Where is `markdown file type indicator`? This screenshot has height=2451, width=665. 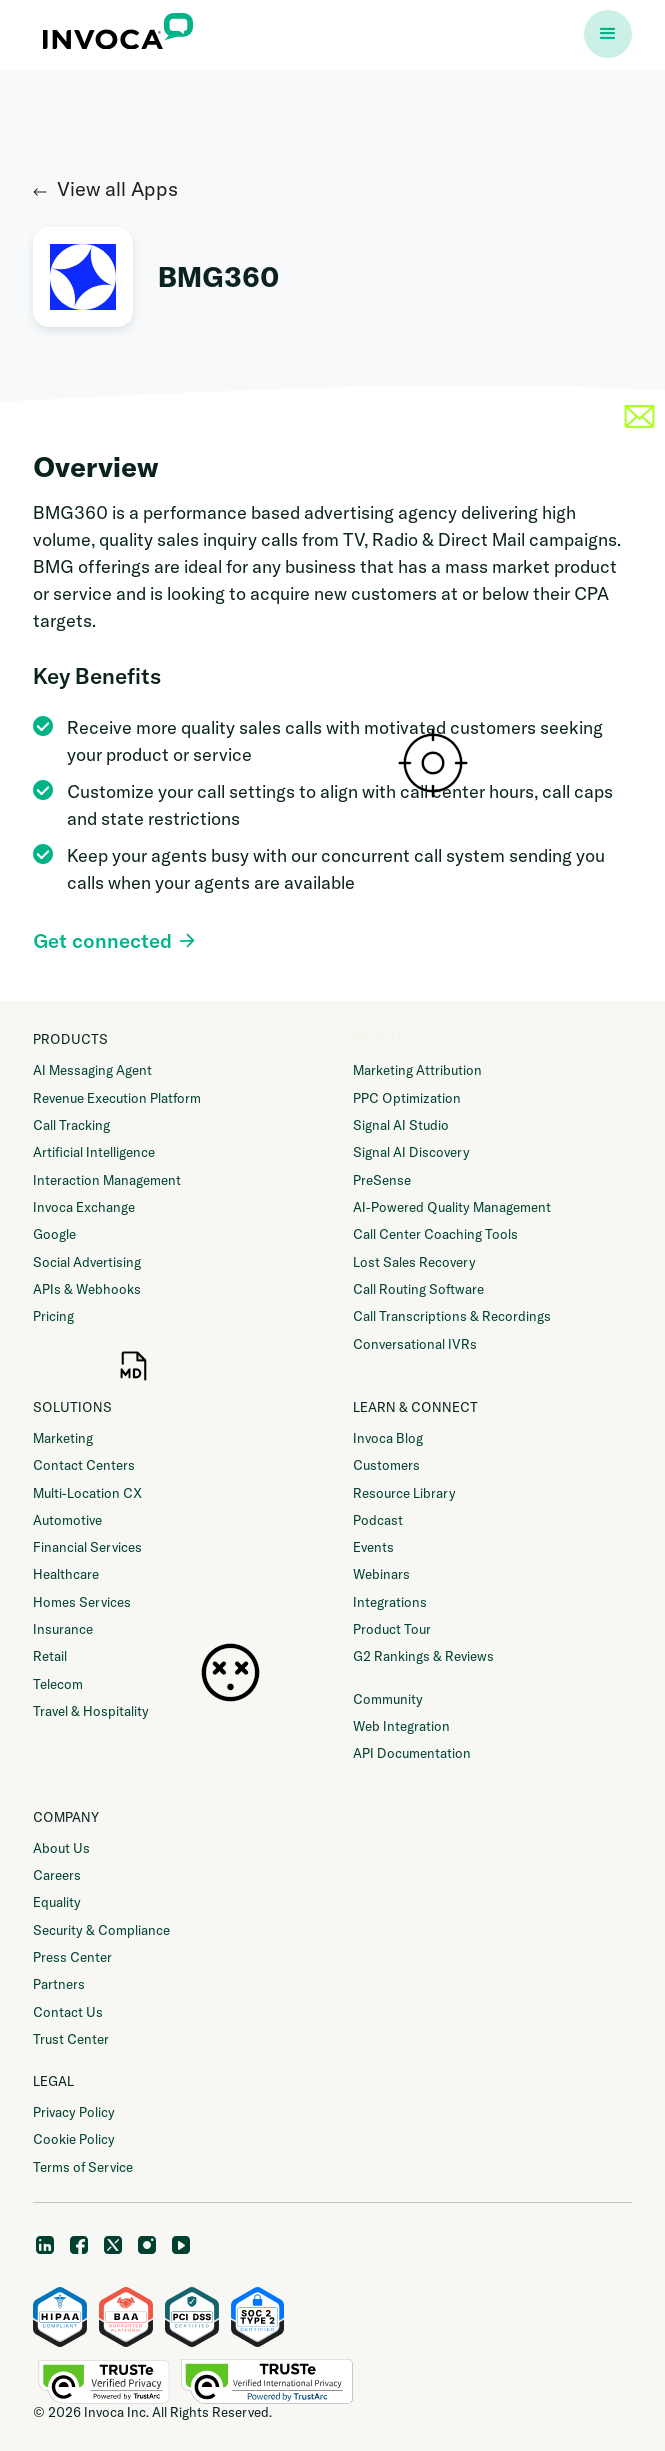 markdown file type indicator is located at coordinates (134, 1366).